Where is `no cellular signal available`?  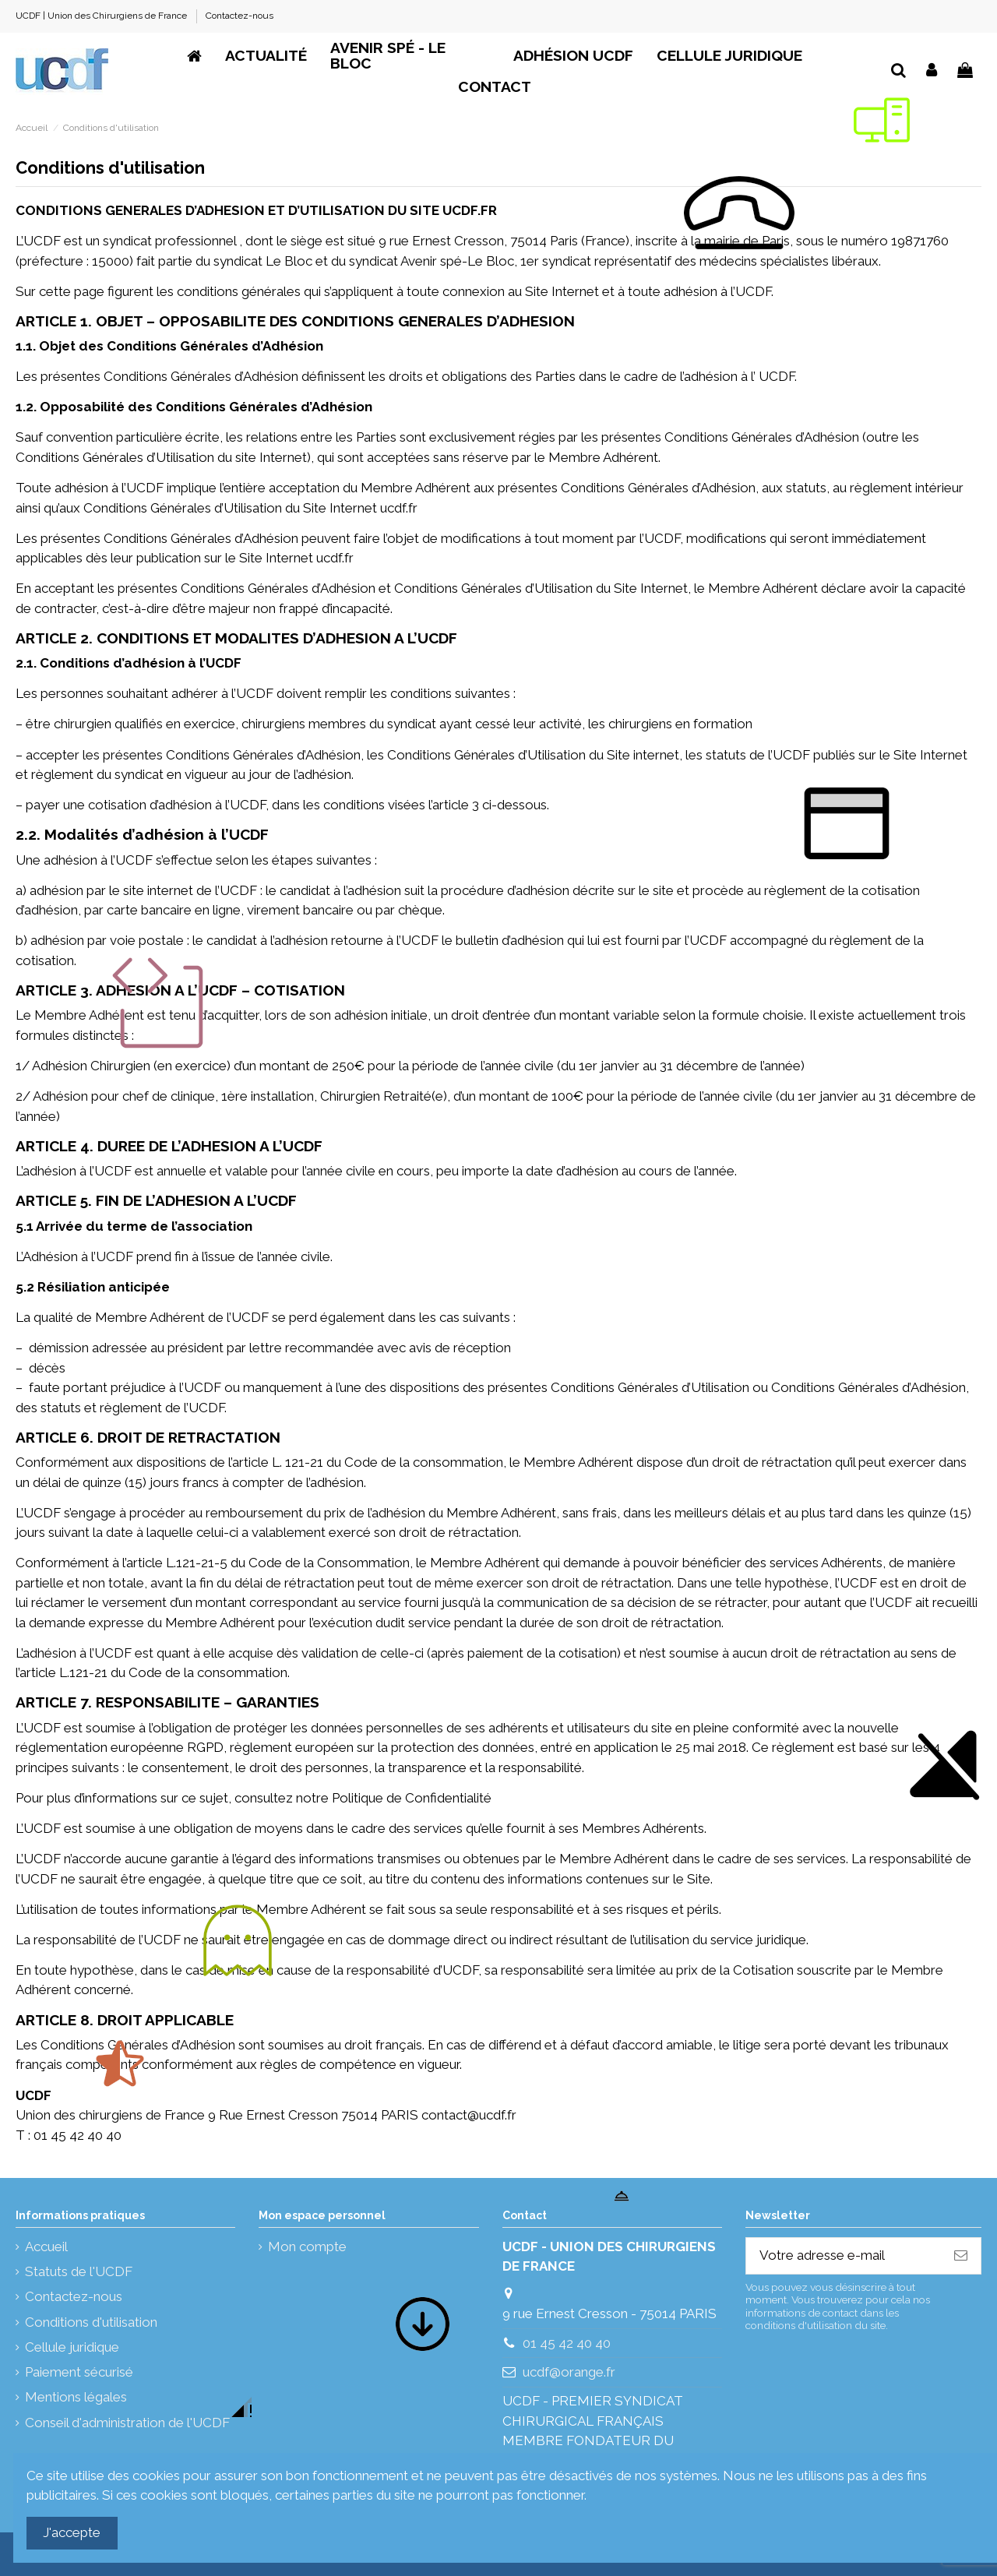
no cellular signal available is located at coordinates (949, 1767).